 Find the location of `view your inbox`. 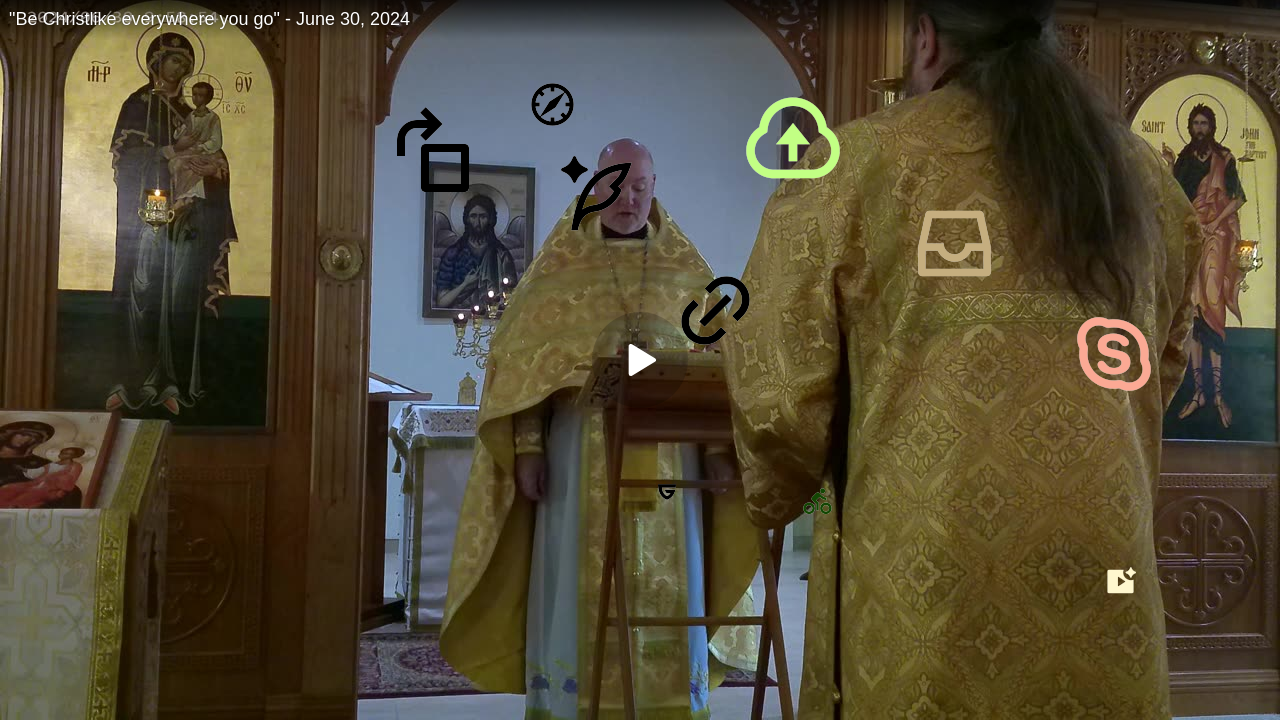

view your inbox is located at coordinates (954, 243).